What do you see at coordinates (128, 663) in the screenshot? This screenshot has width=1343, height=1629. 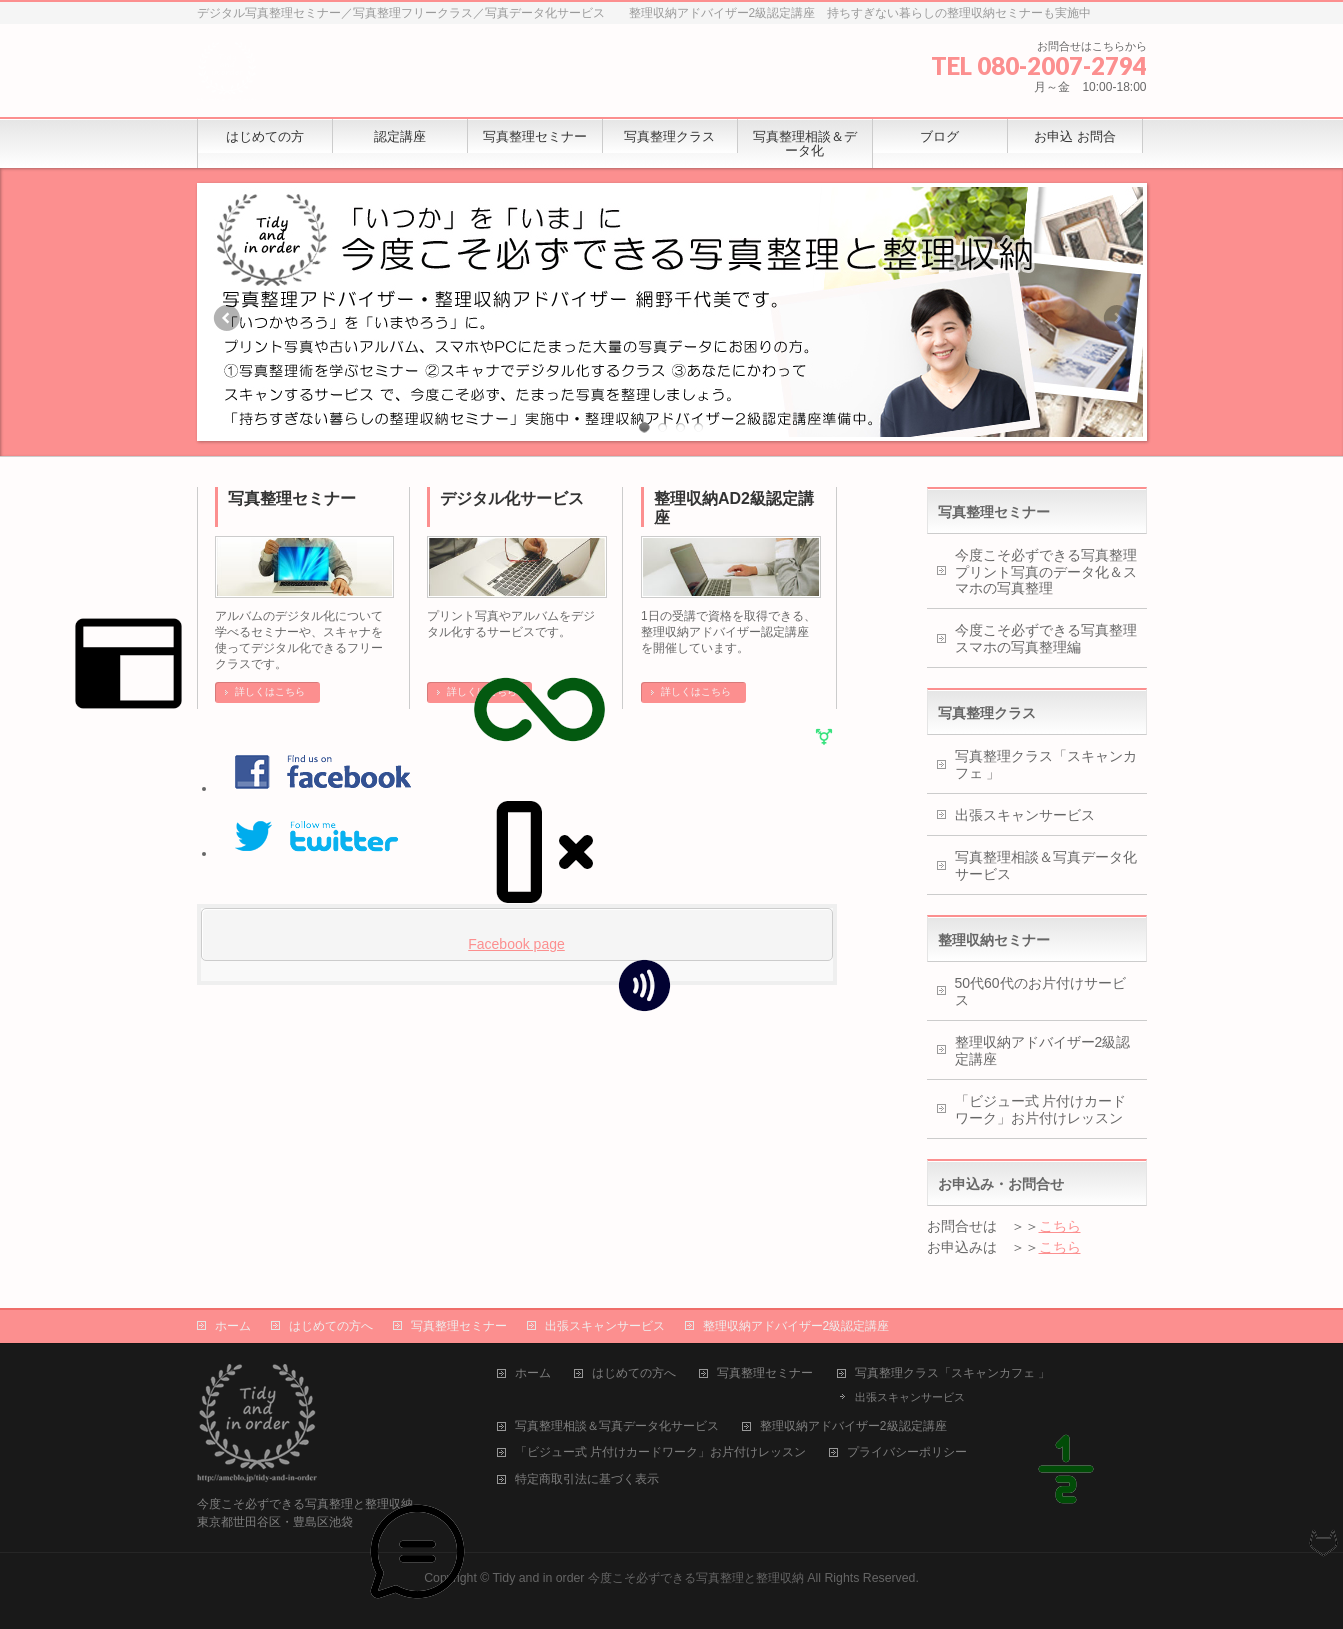 I see `switch to layout view` at bounding box center [128, 663].